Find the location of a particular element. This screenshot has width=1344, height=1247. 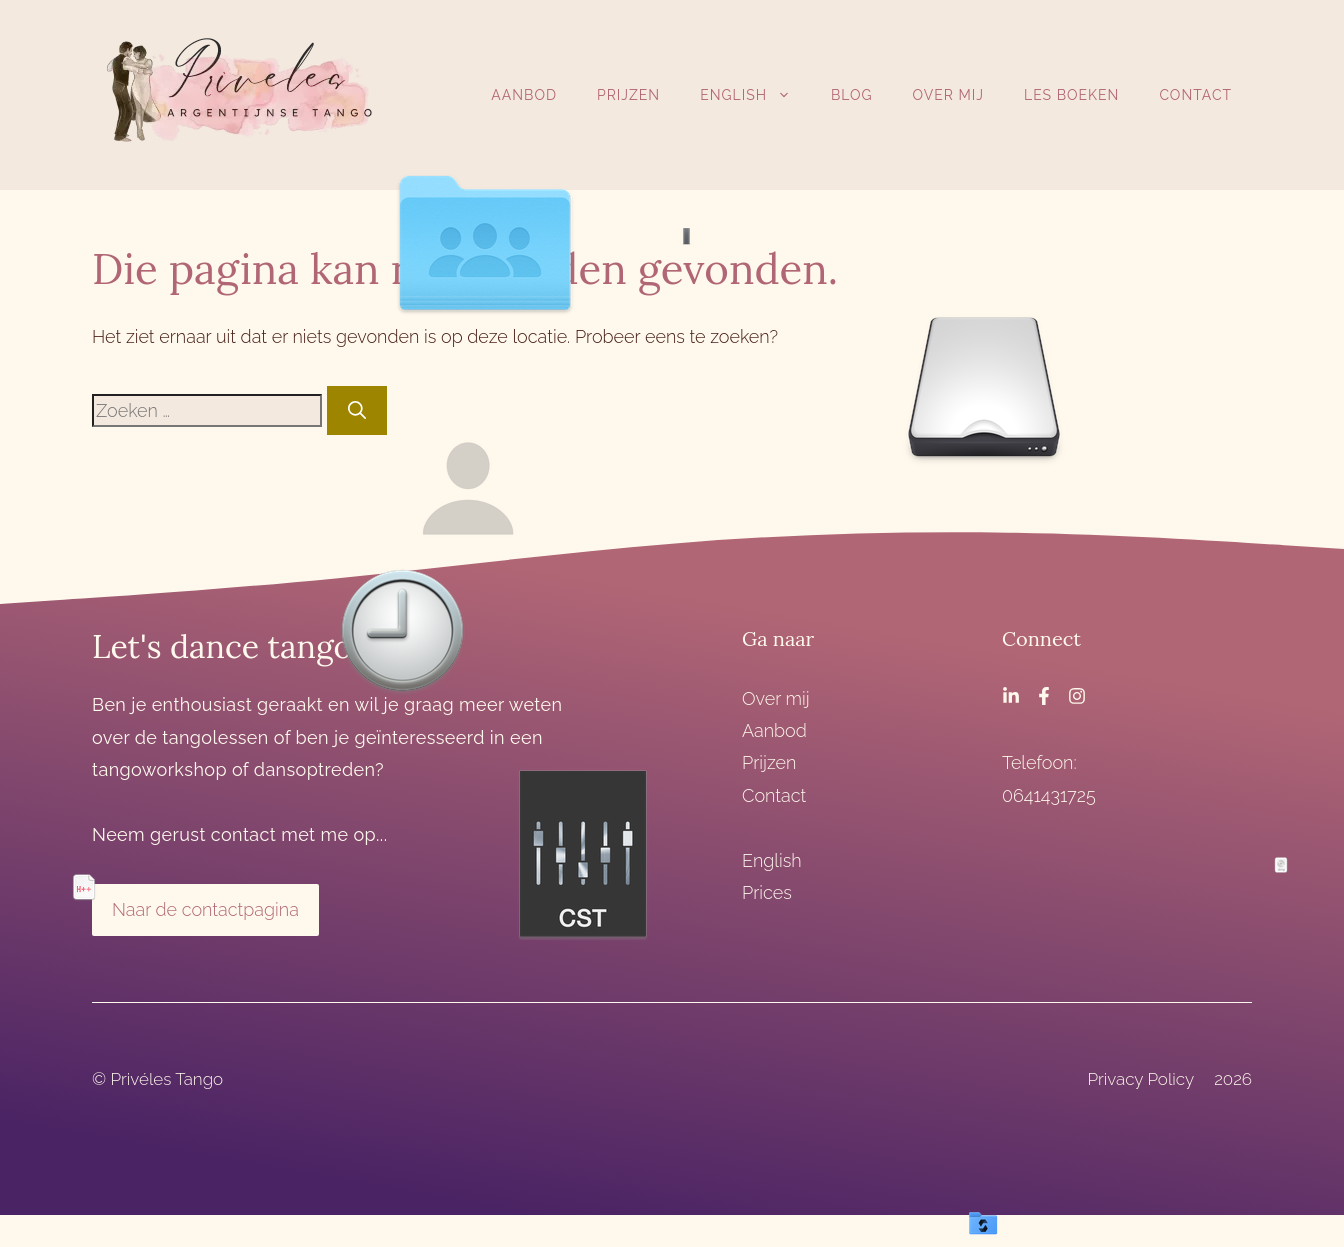

a C++ header file is located at coordinates (84, 887).